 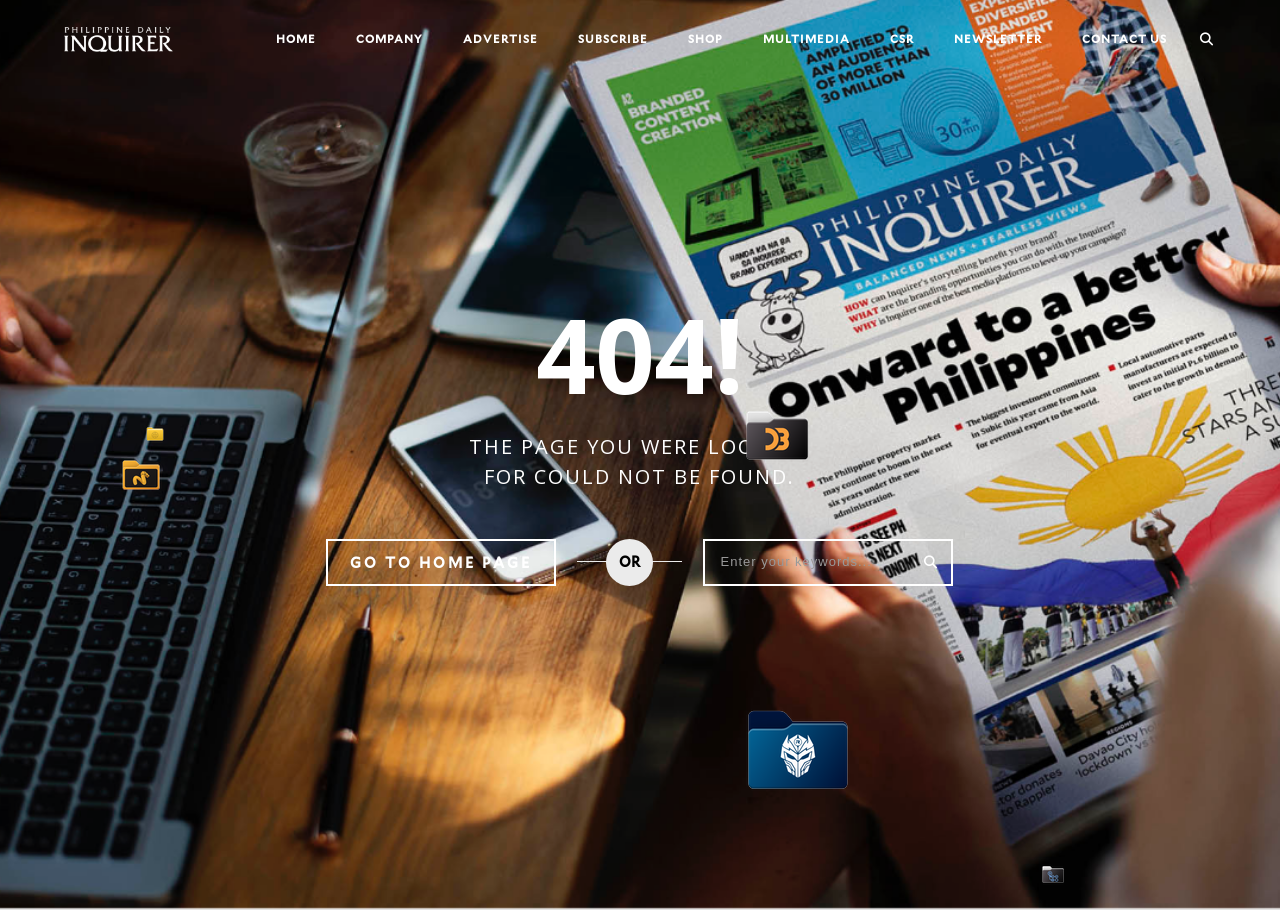 I want to click on open the Modo 3D modeling application folder, so click(x=141, y=476).